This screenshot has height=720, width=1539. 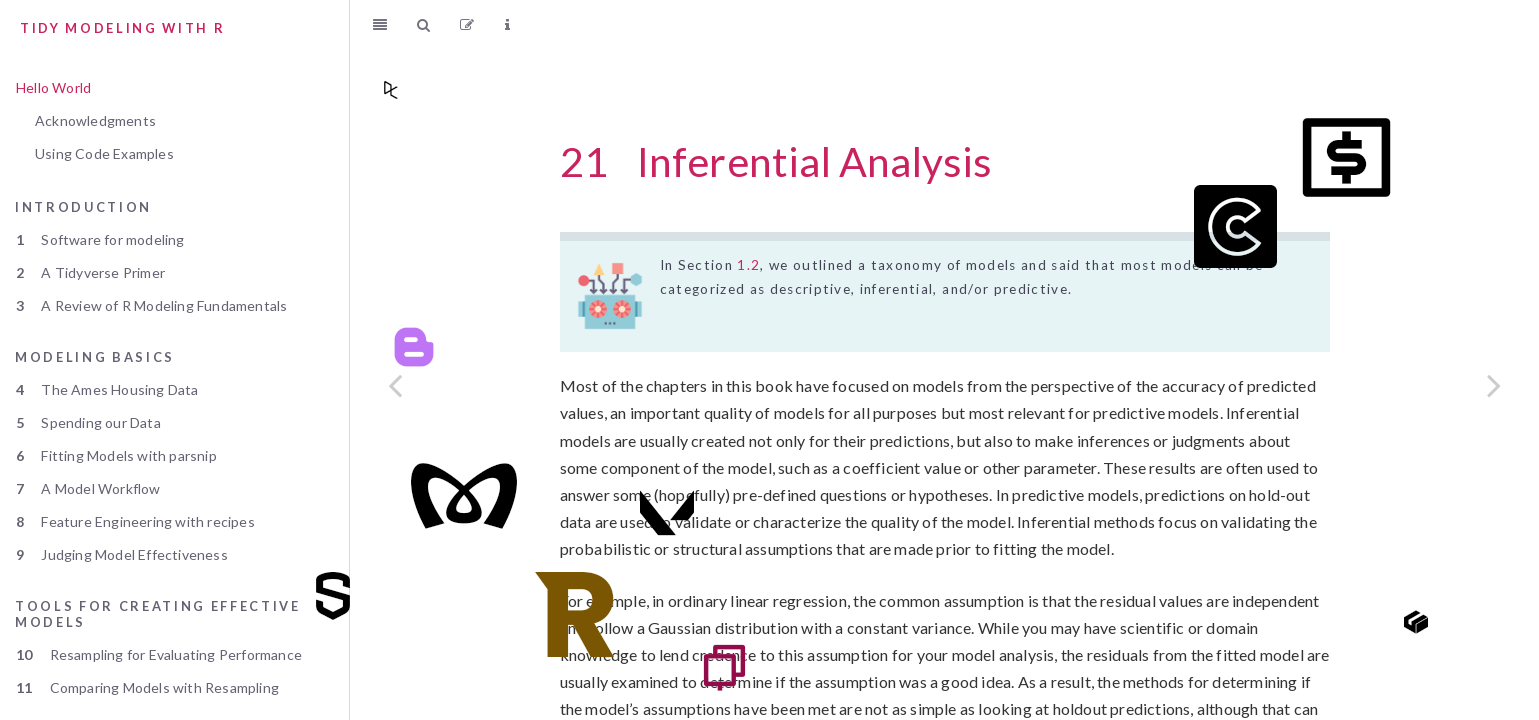 What do you see at coordinates (464, 496) in the screenshot?
I see `tokyo metro logo` at bounding box center [464, 496].